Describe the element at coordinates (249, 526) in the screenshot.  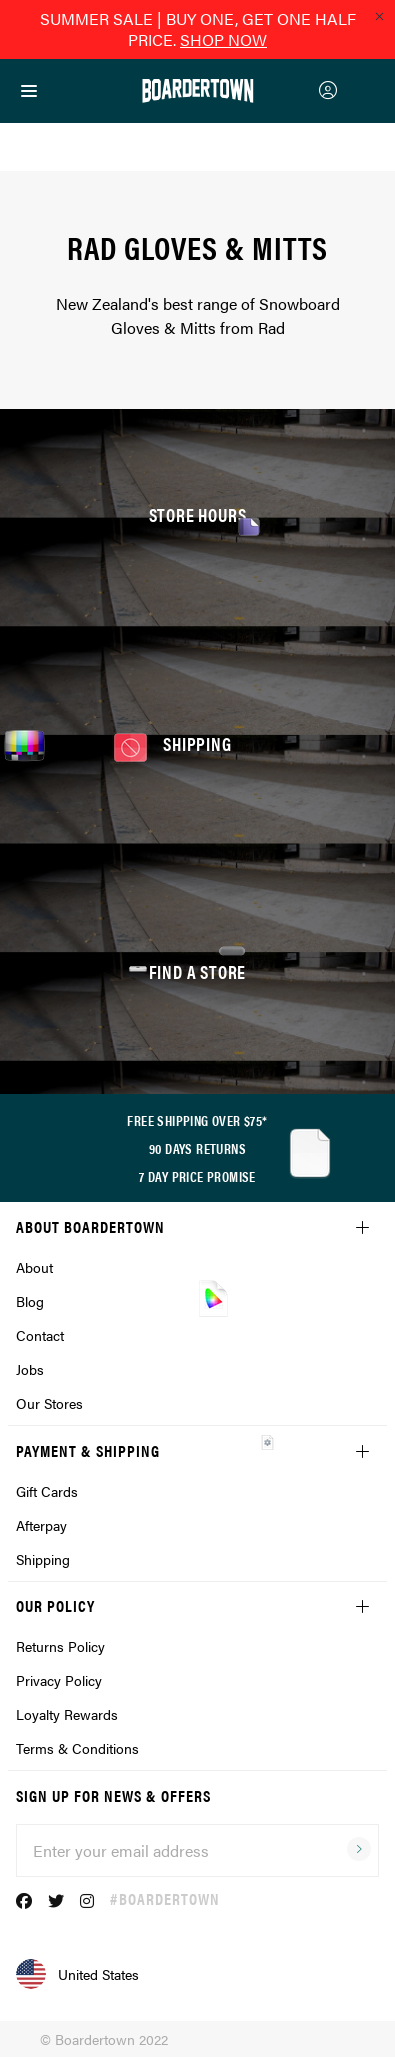
I see `change desktop wallpaper settings` at that location.